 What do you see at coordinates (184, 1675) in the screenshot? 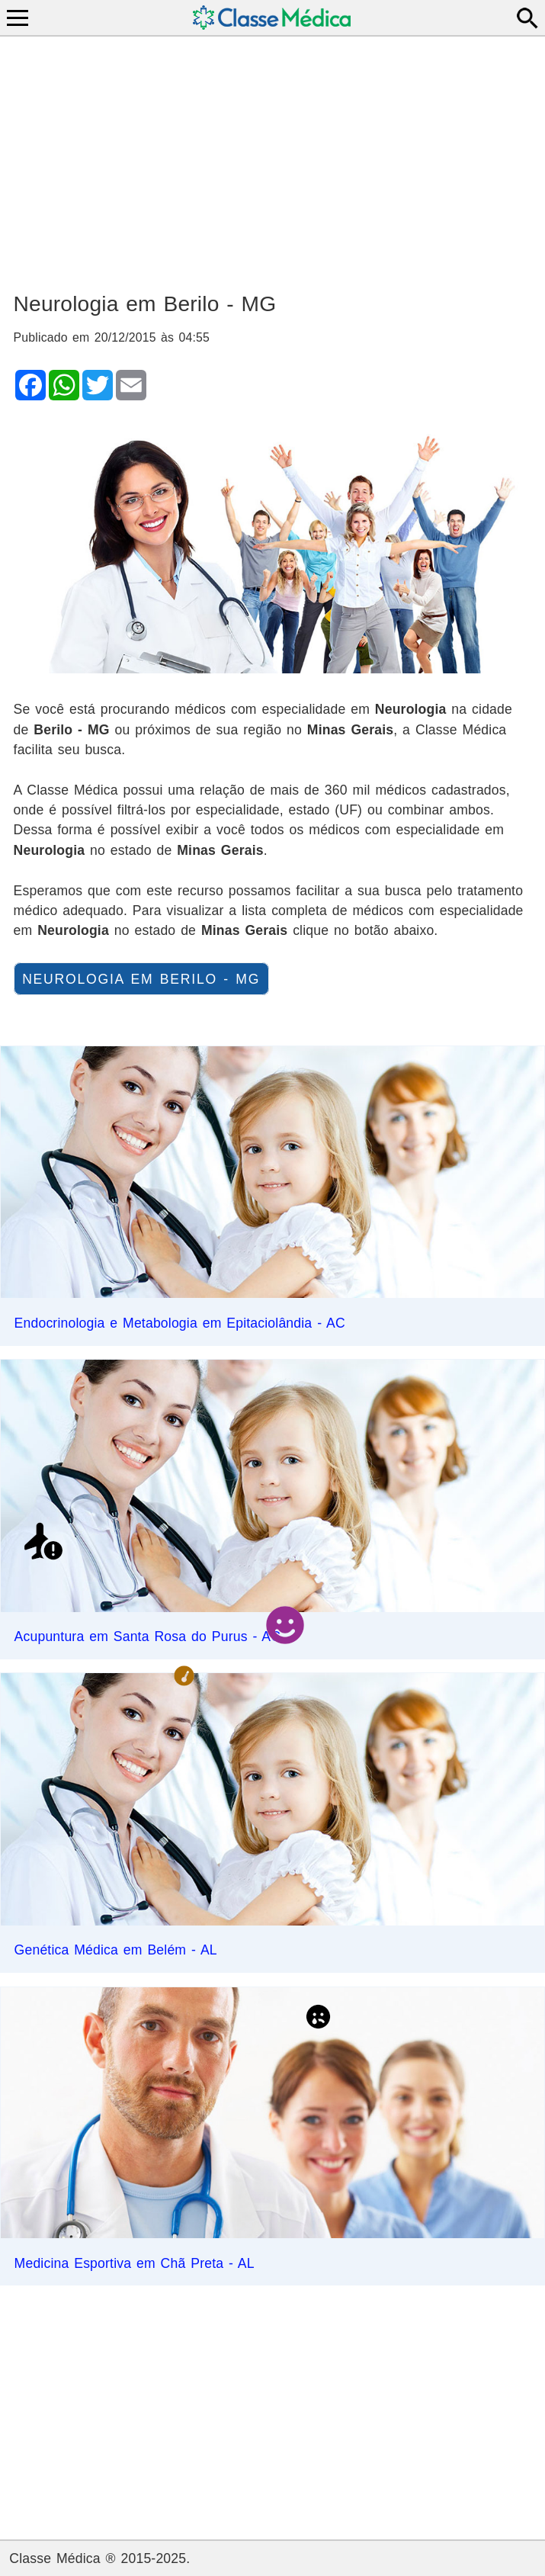
I see `view system performance or speed metrics` at bounding box center [184, 1675].